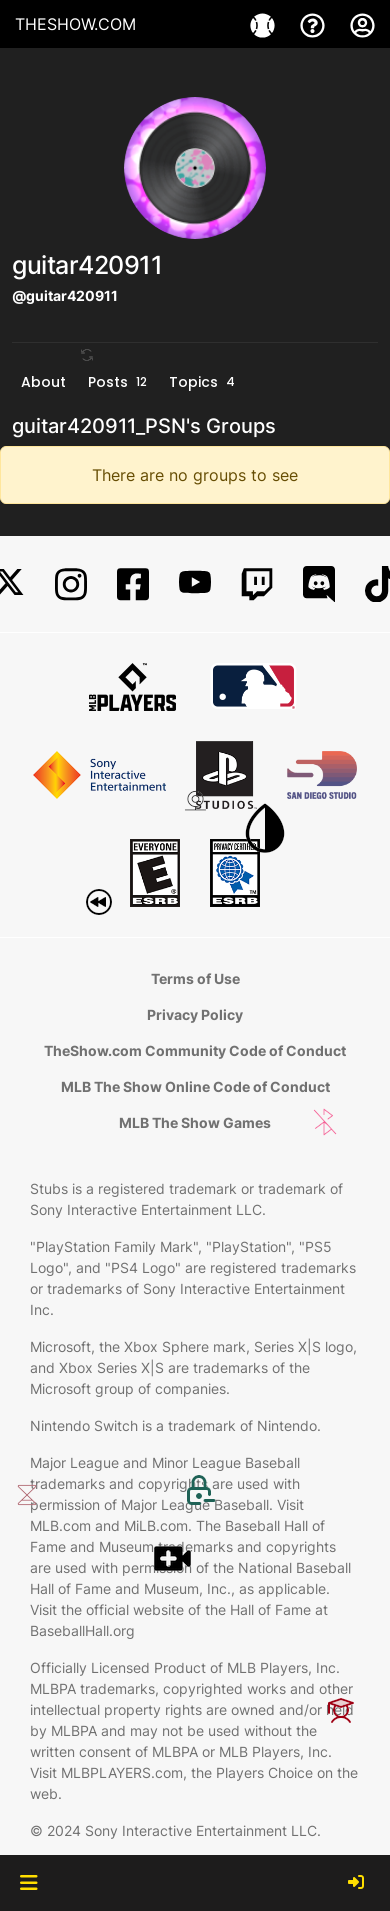  What do you see at coordinates (172, 1558) in the screenshot?
I see `start a new video call` at bounding box center [172, 1558].